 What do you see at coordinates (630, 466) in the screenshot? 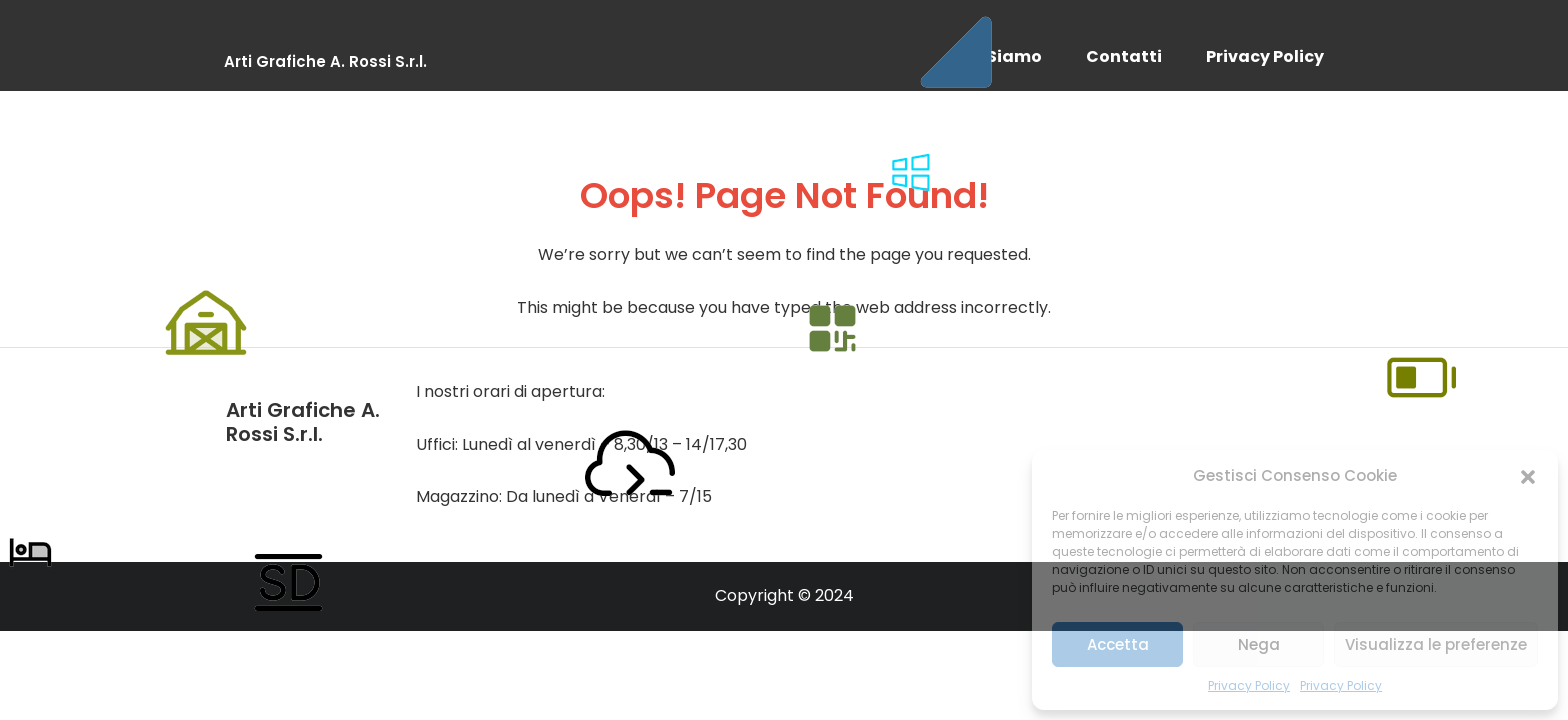
I see `access cloud-based AI agent services` at bounding box center [630, 466].